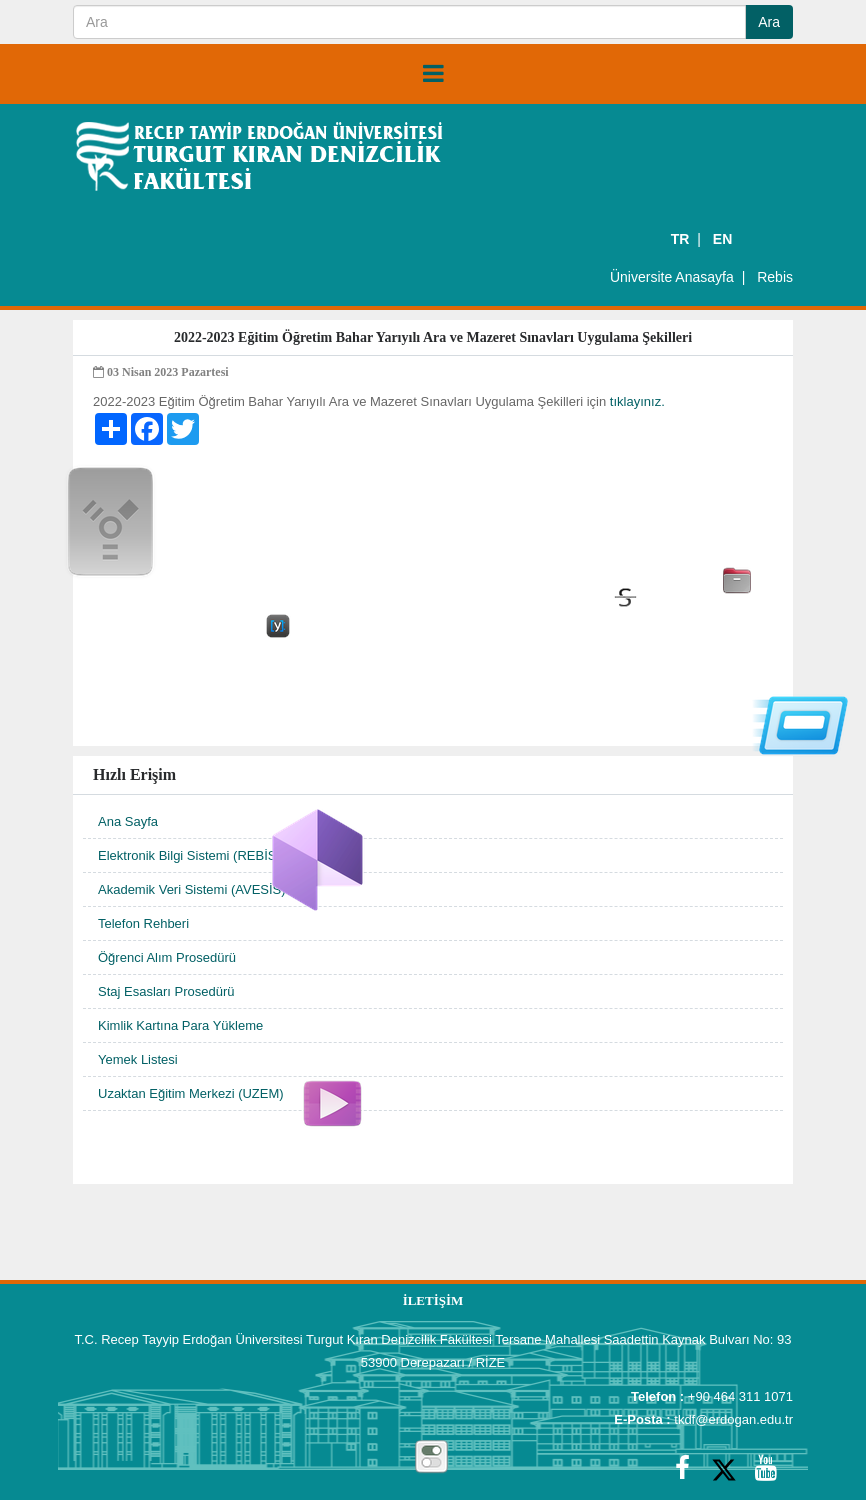 This screenshot has height=1500, width=866. What do you see at coordinates (737, 580) in the screenshot?
I see `open the file manager application` at bounding box center [737, 580].